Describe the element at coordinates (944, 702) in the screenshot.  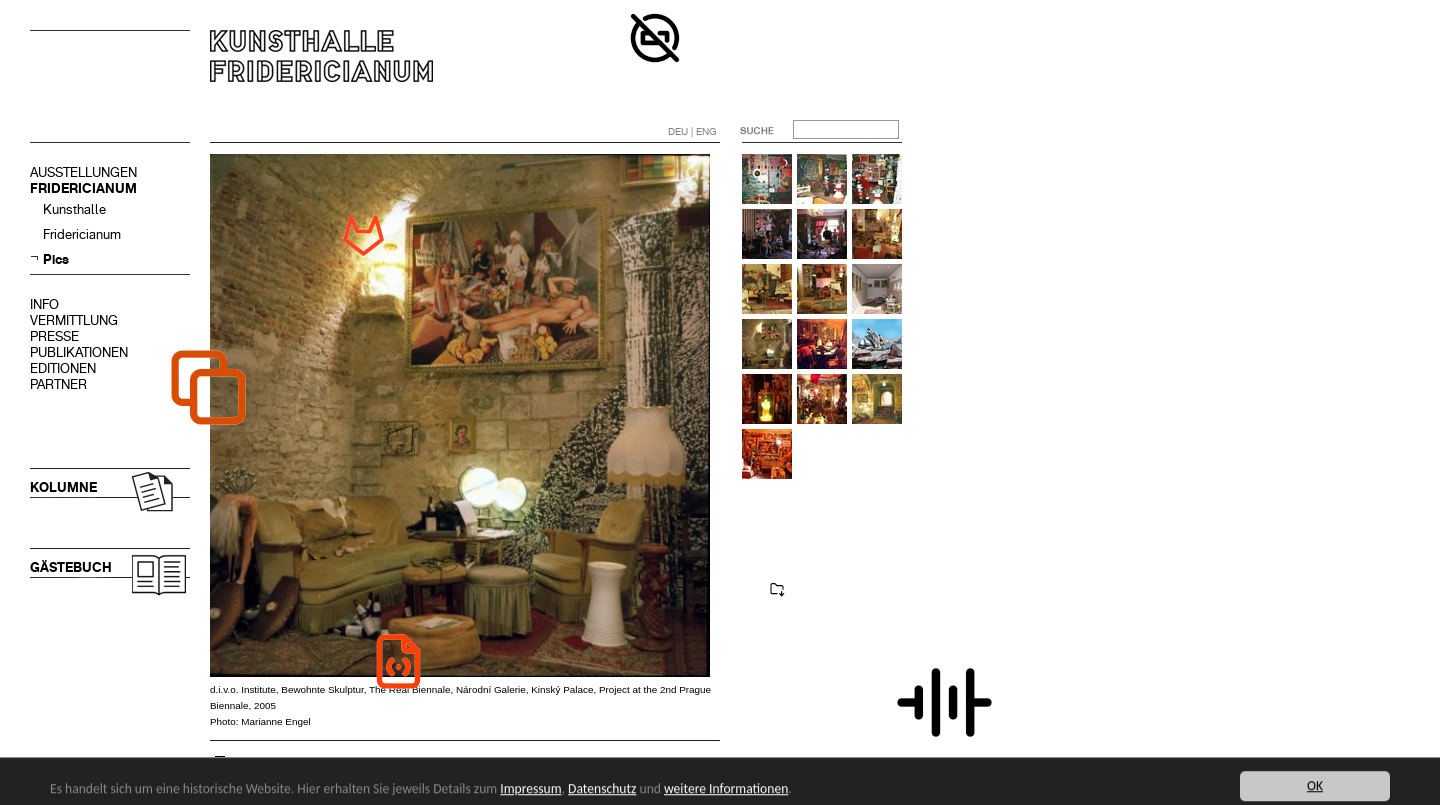
I see `view battery circuit or power connection status` at that location.